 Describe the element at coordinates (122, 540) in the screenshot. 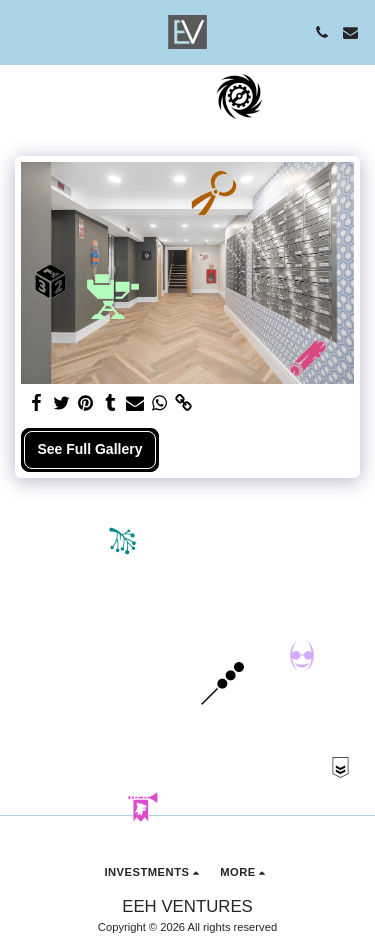

I see `elderberry ingredient or crafting material` at that location.